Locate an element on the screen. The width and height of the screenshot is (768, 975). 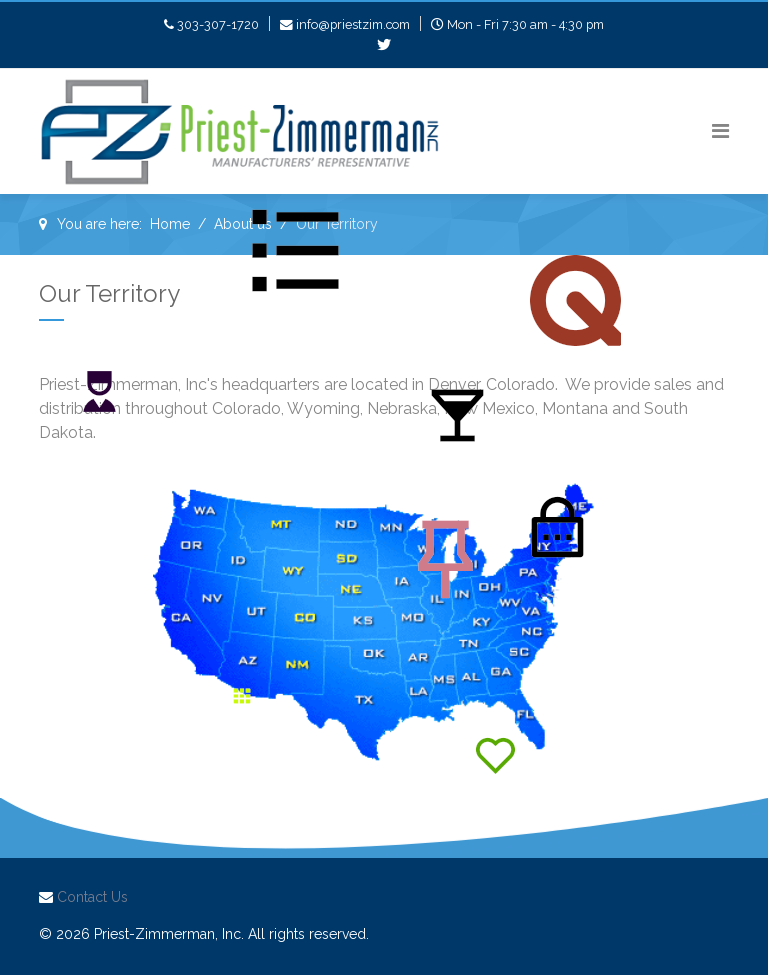
quicktime media player logo is located at coordinates (575, 300).